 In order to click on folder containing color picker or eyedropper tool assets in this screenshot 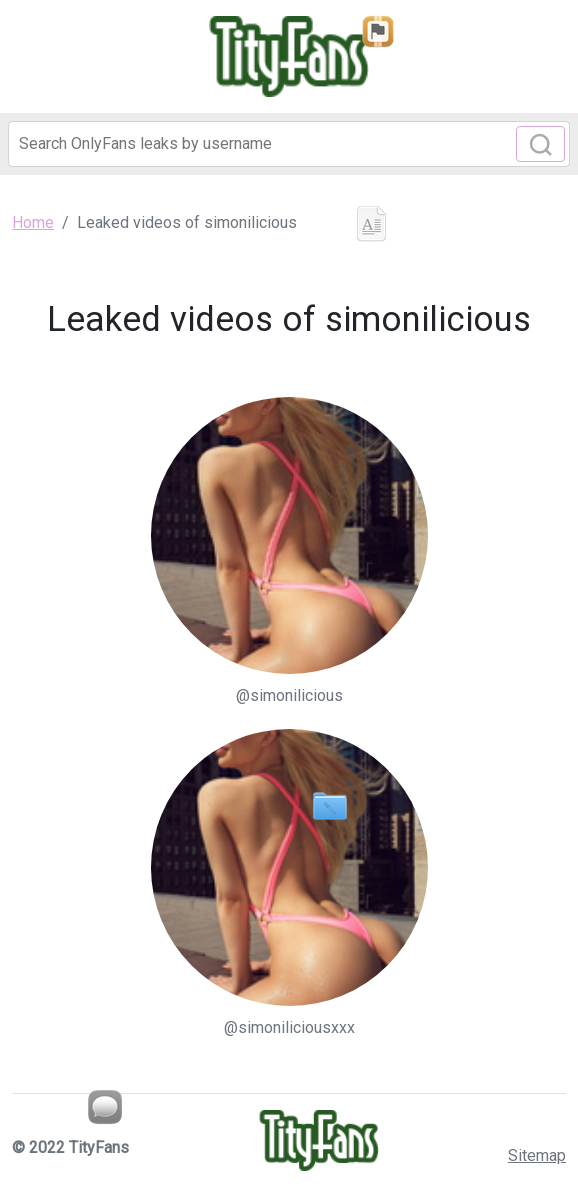, I will do `click(330, 806)`.